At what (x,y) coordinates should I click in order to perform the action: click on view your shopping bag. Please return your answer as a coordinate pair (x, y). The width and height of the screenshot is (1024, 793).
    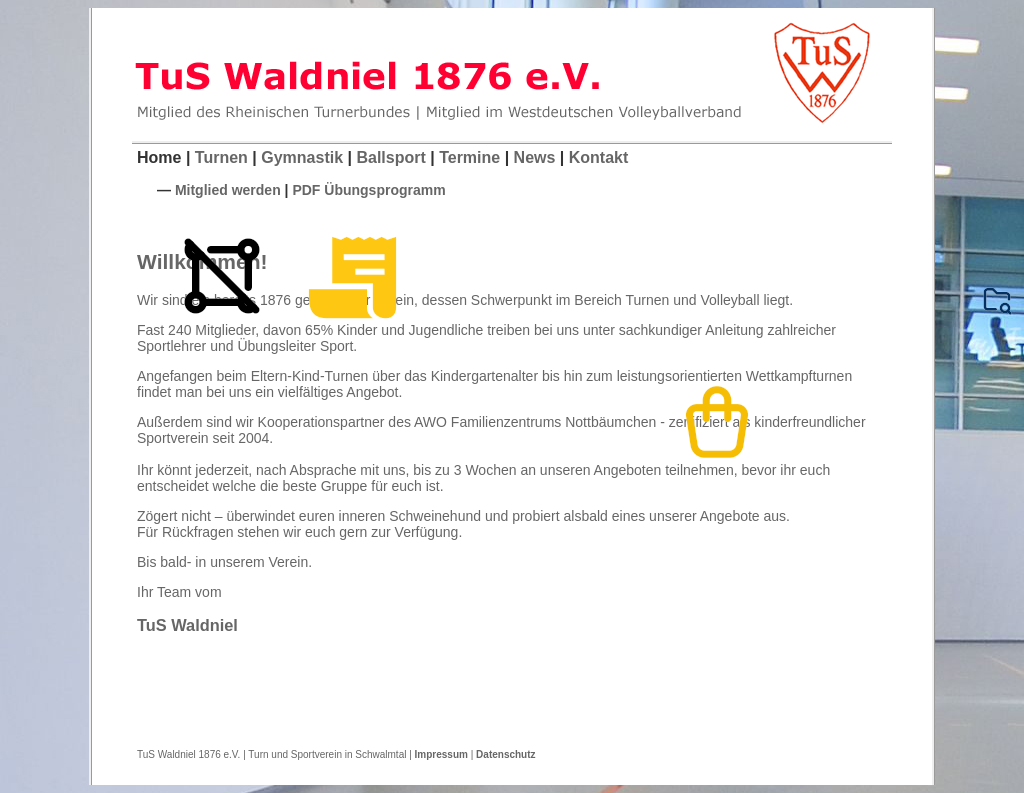
    Looking at the image, I should click on (717, 422).